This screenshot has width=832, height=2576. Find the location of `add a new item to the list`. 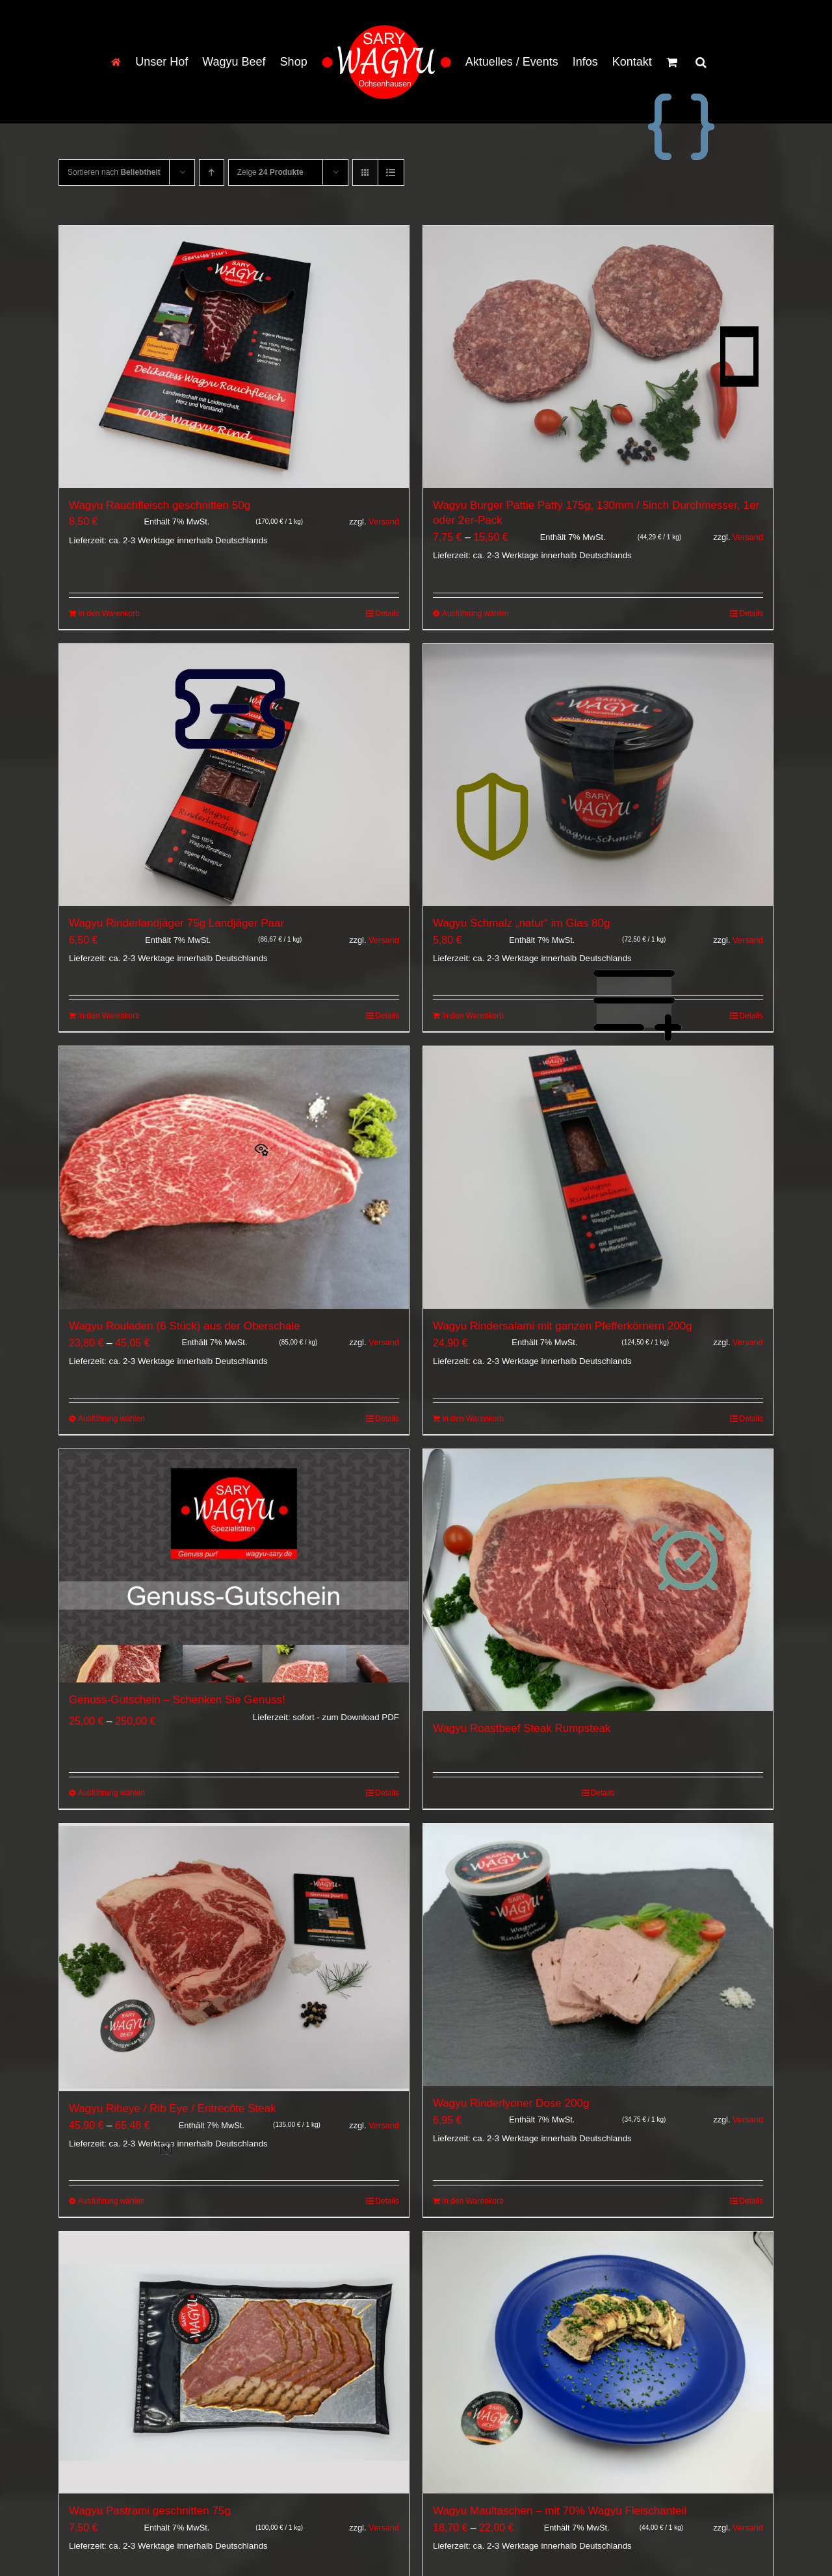

add a new item to the list is located at coordinates (634, 1000).